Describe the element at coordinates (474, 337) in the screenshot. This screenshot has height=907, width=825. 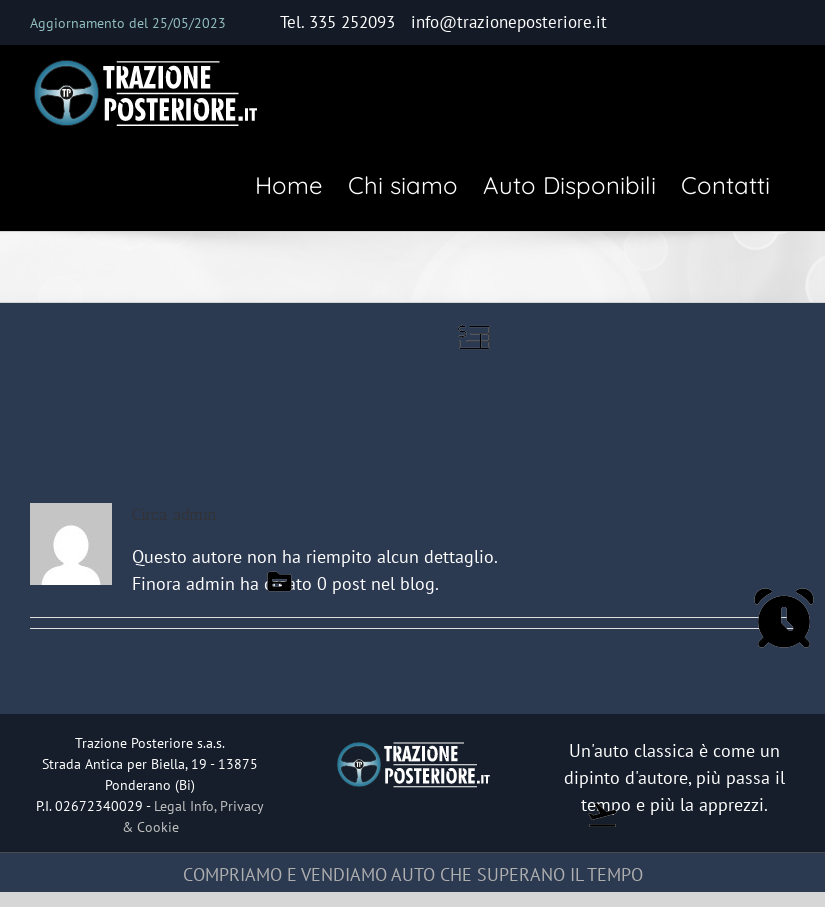
I see `view invoice details` at that location.